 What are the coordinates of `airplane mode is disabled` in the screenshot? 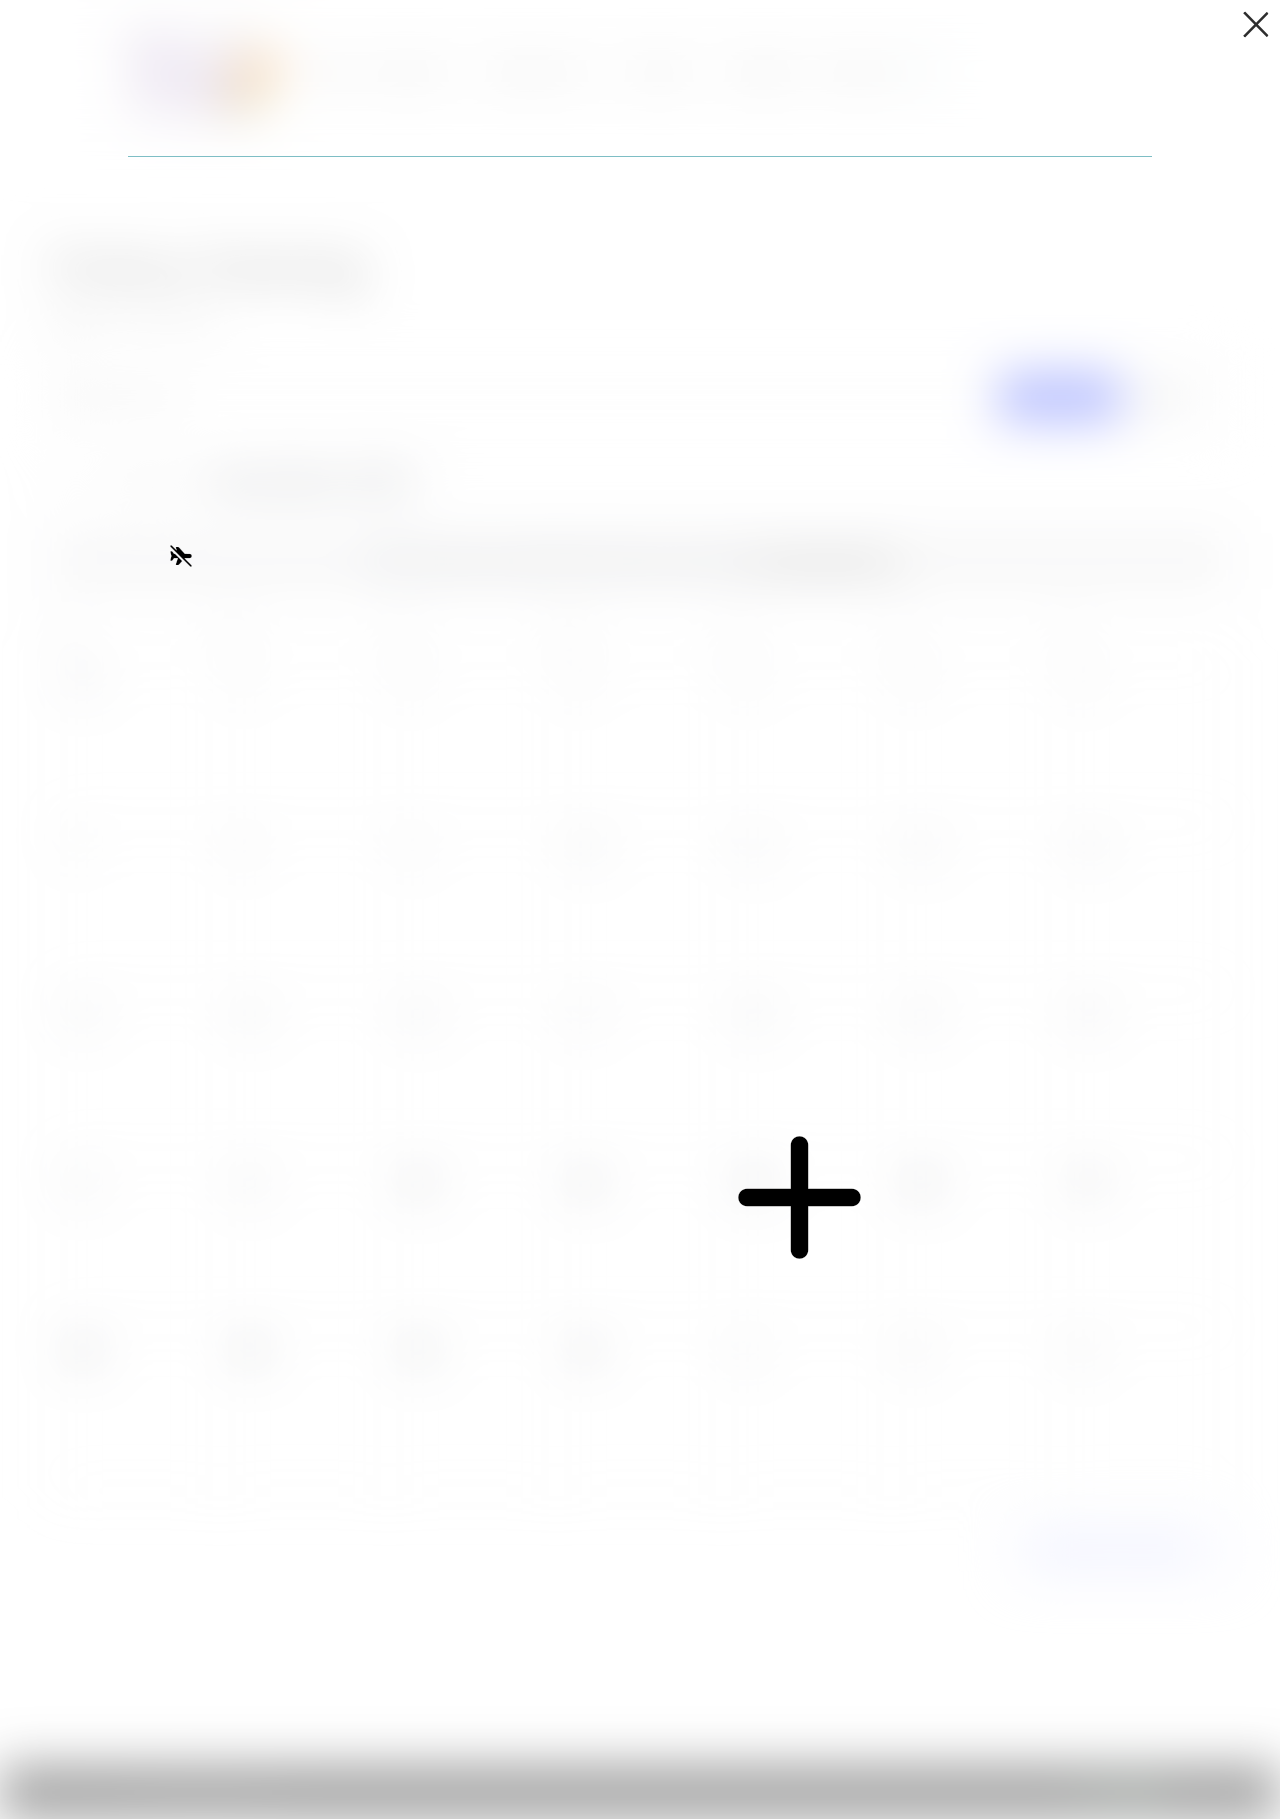 It's located at (181, 556).